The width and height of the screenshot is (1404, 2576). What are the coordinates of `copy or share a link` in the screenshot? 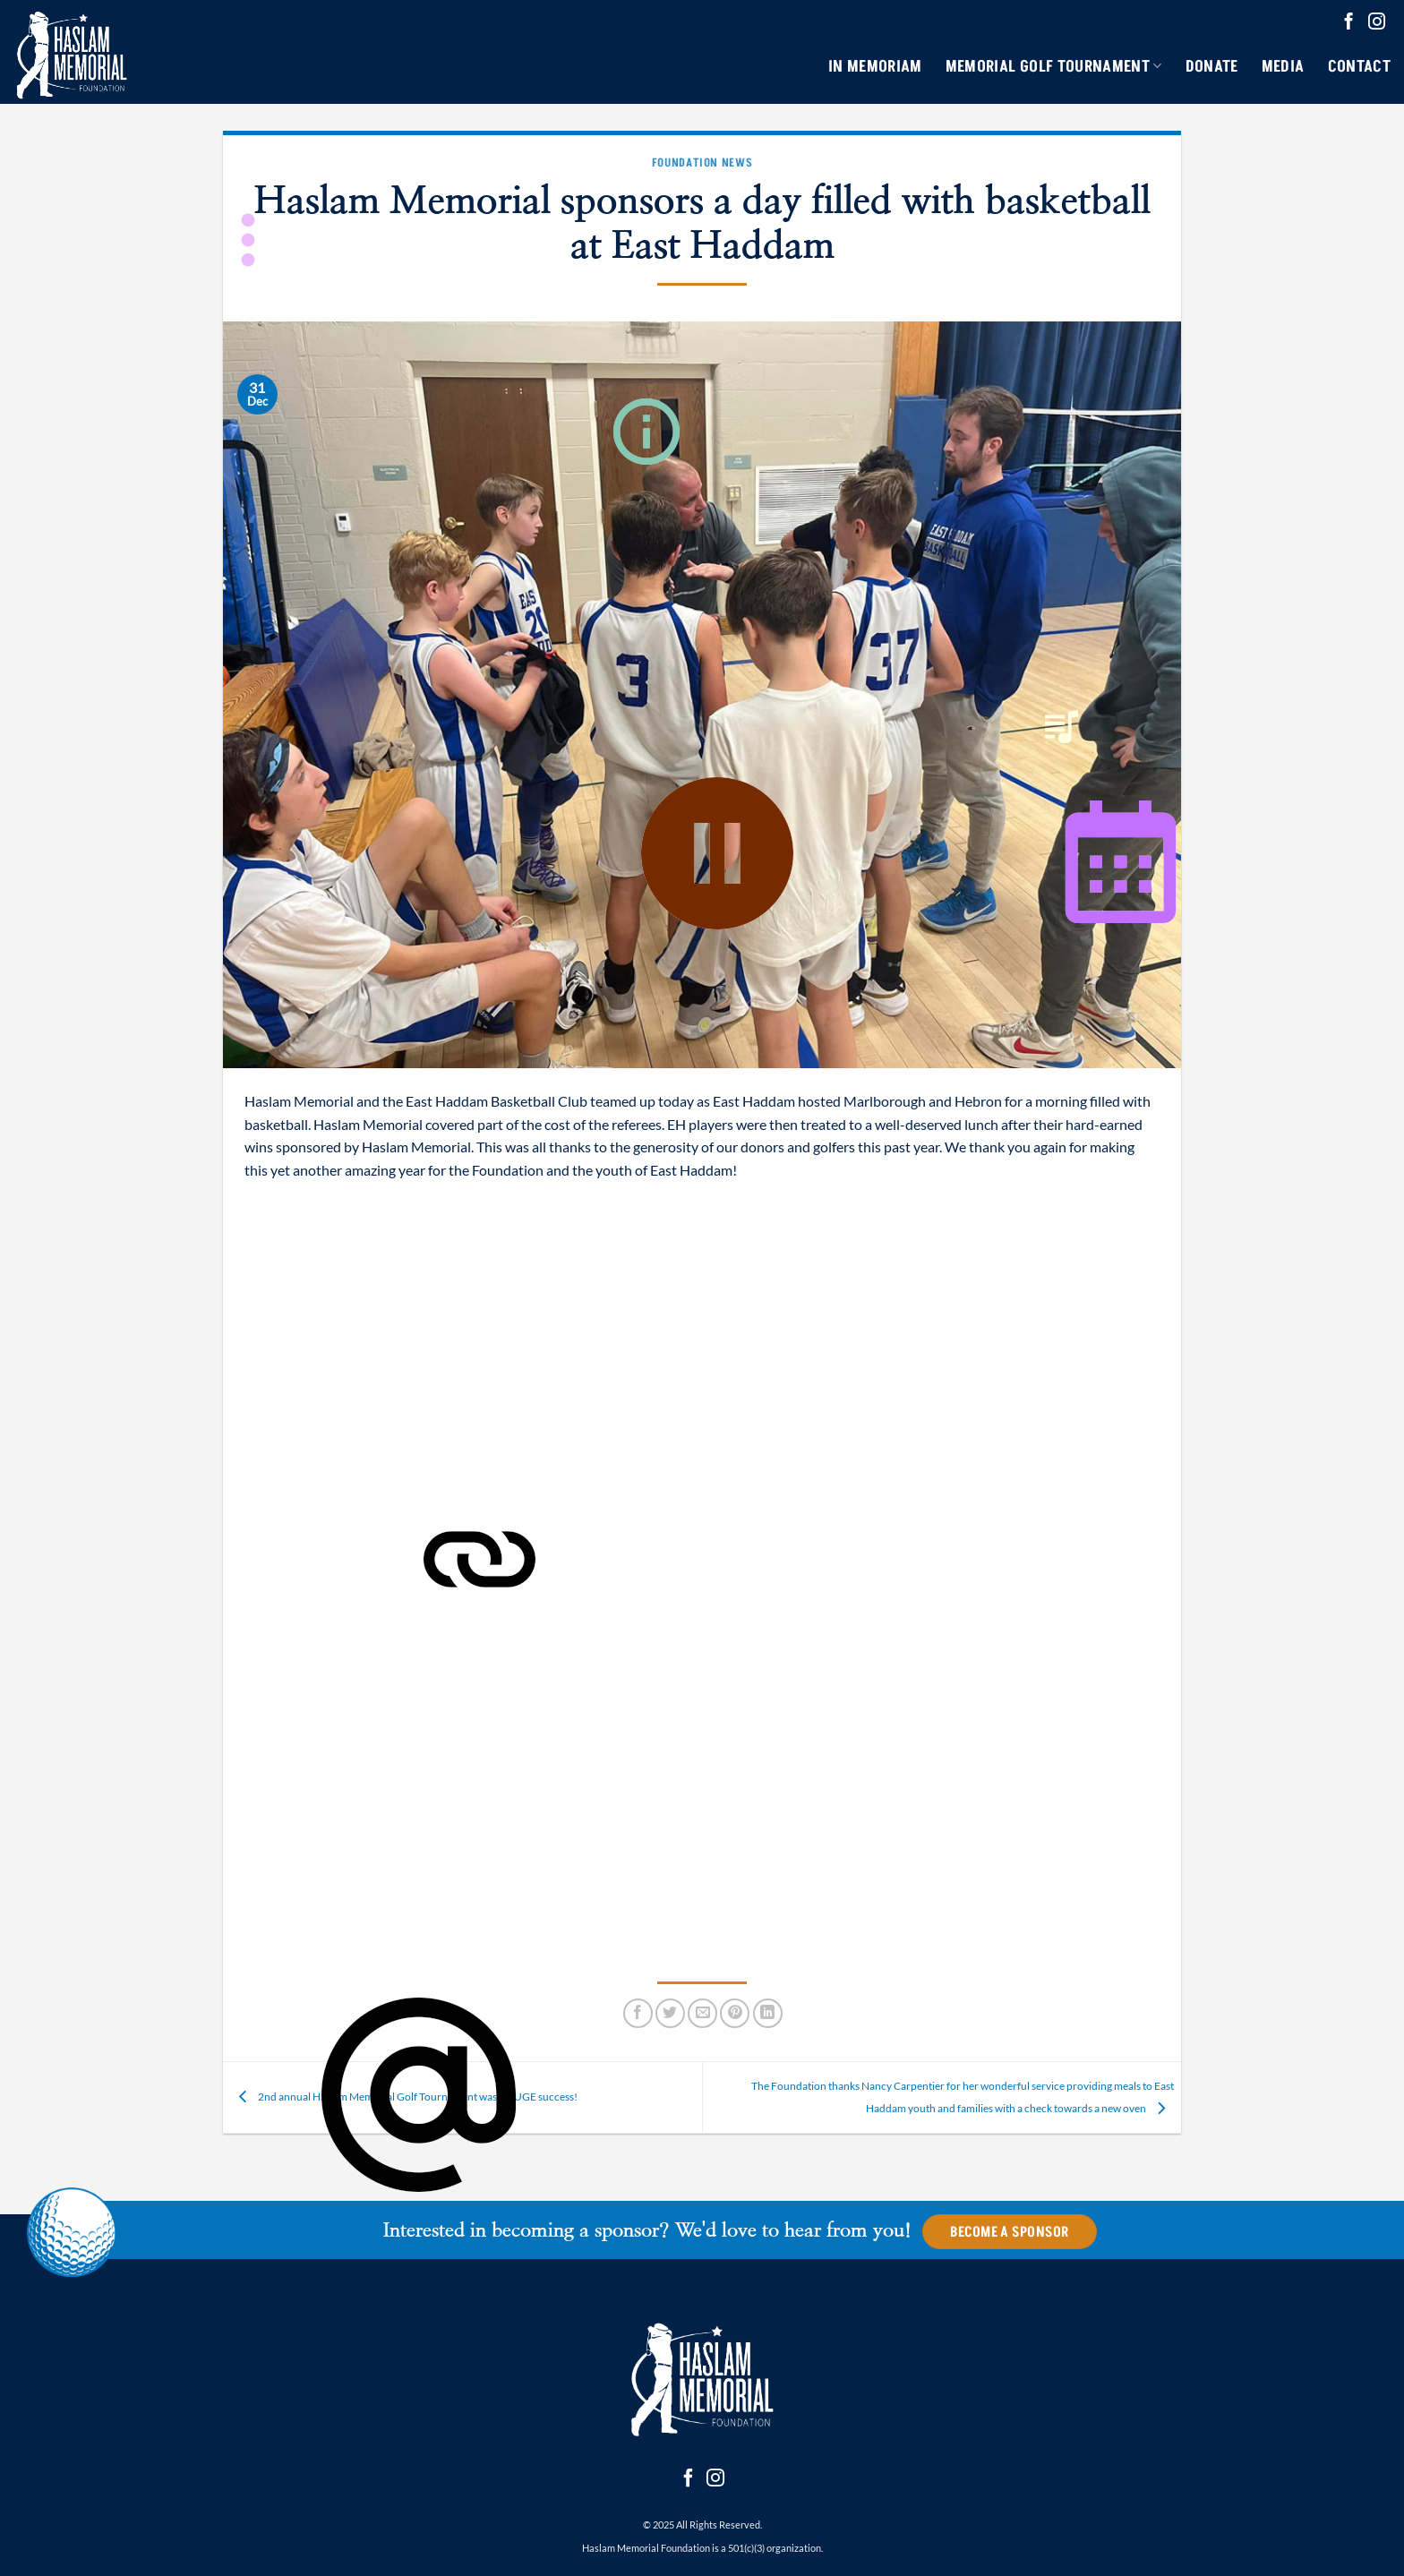 It's located at (479, 1559).